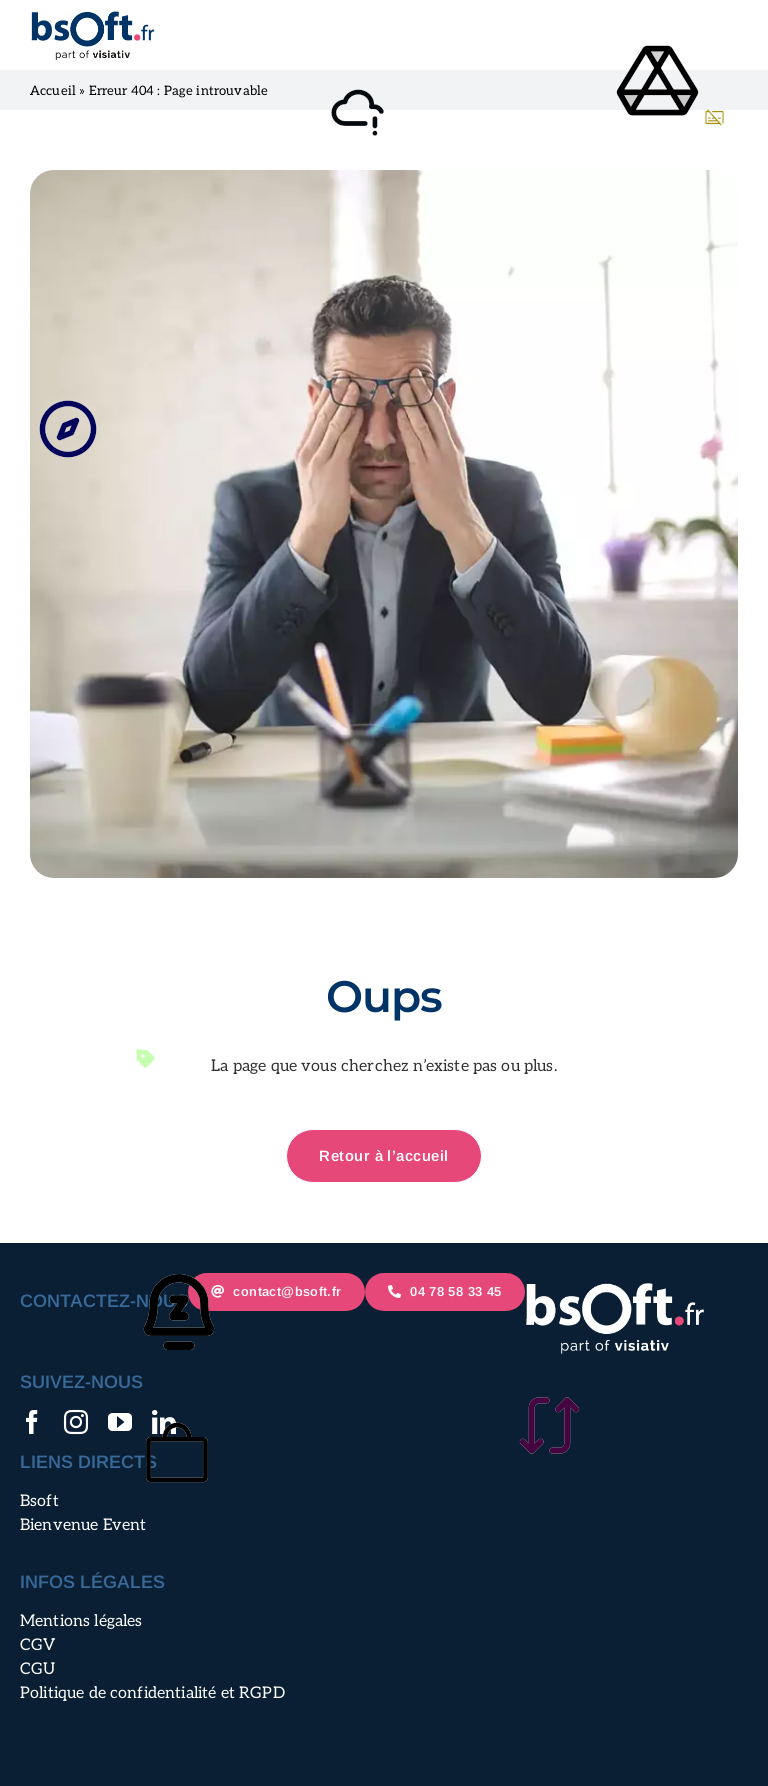 The width and height of the screenshot is (768, 1786). What do you see at coordinates (177, 1456) in the screenshot?
I see `view your shopping bag` at bounding box center [177, 1456].